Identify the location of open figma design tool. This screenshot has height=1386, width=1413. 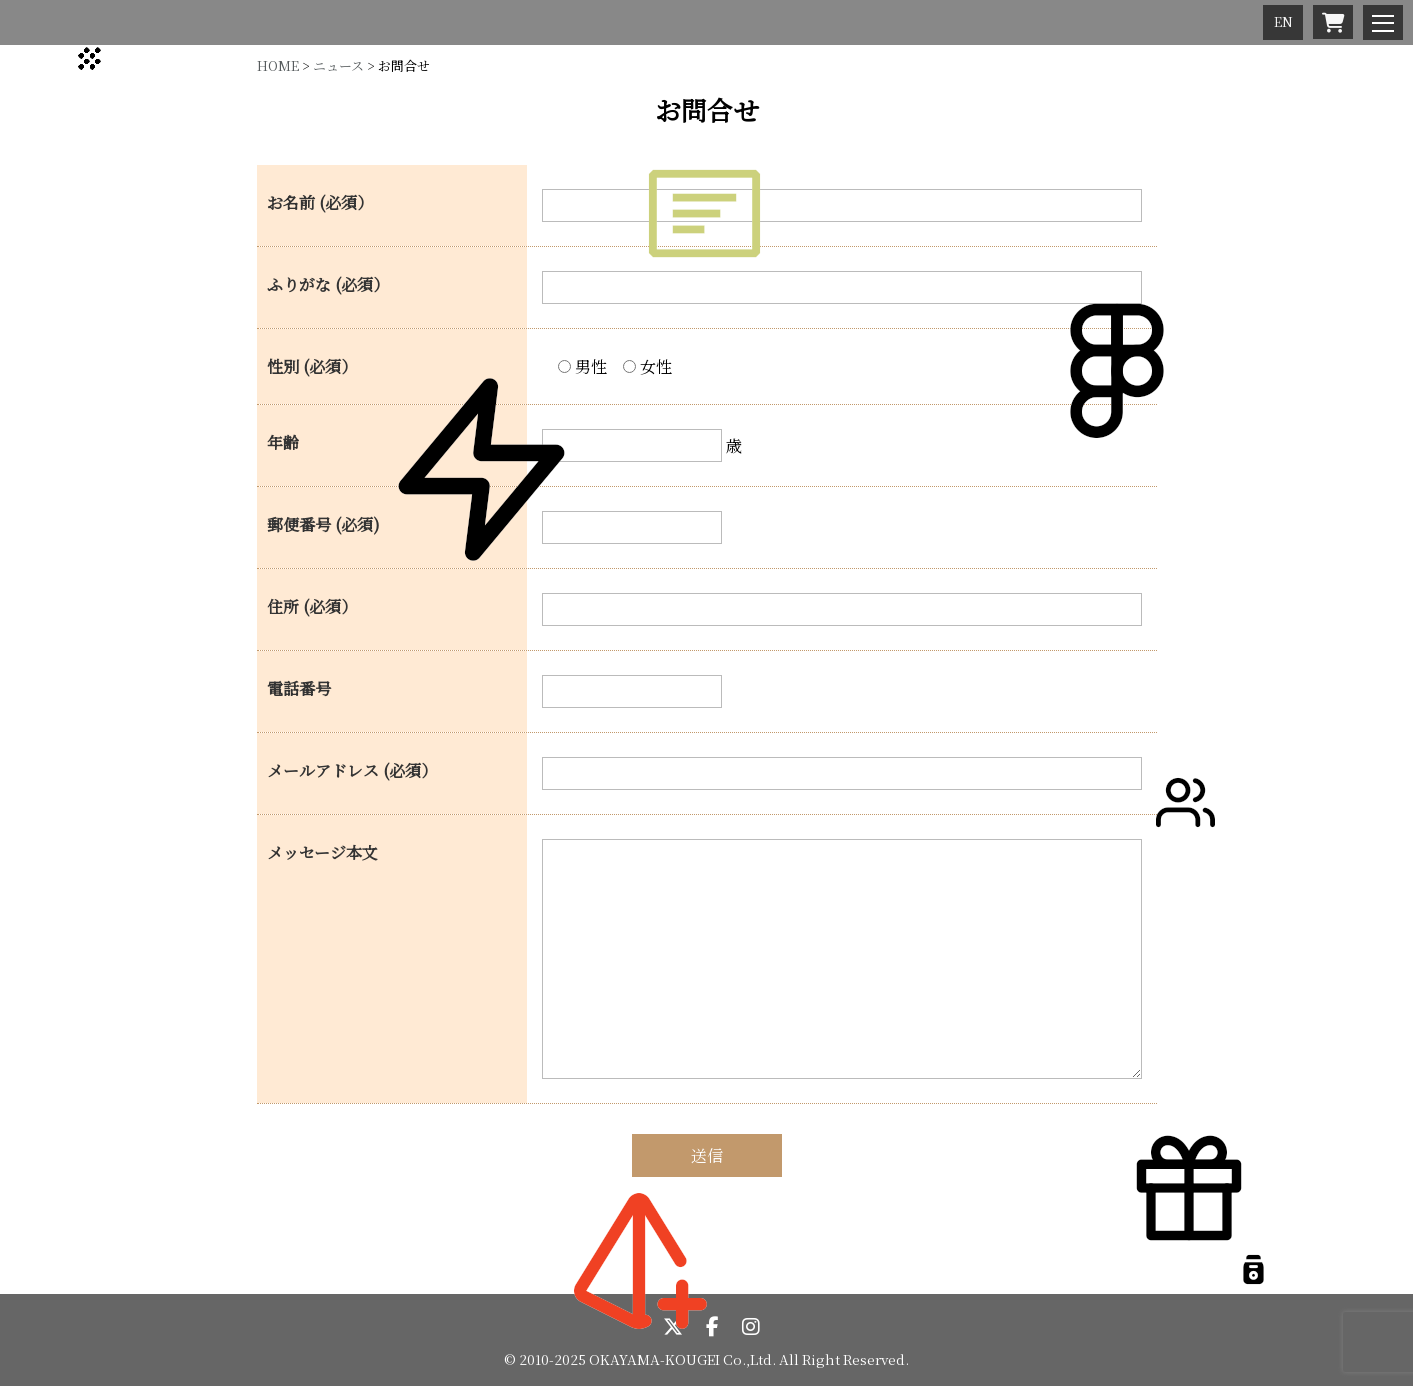
(1117, 368).